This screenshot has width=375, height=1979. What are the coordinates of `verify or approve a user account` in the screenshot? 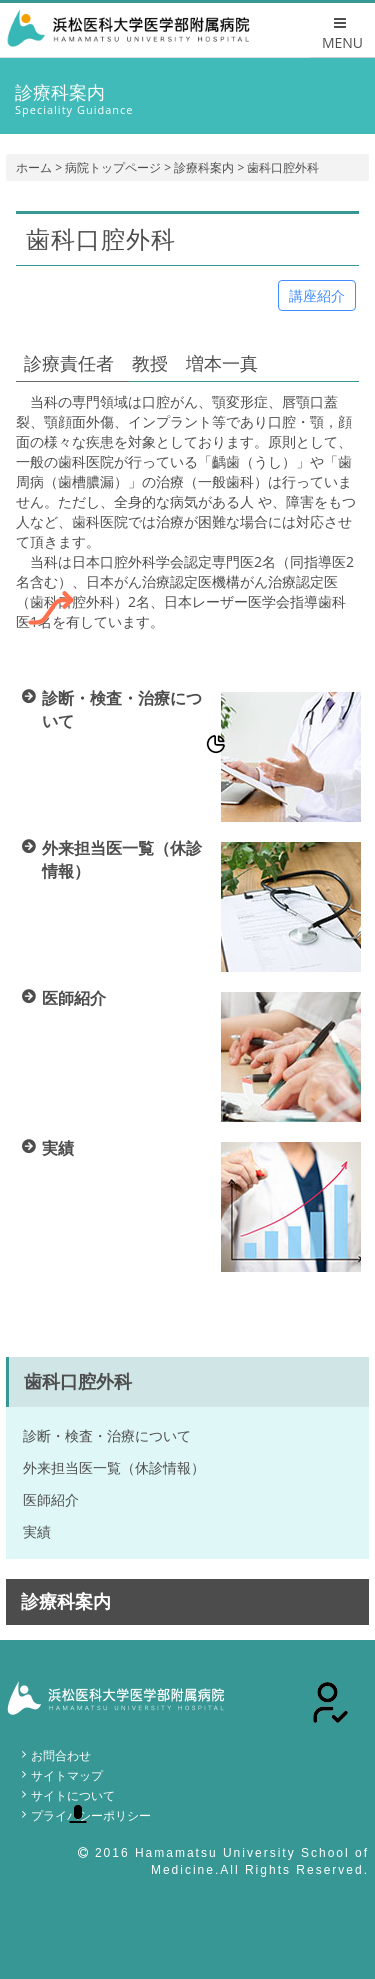 It's located at (327, 1702).